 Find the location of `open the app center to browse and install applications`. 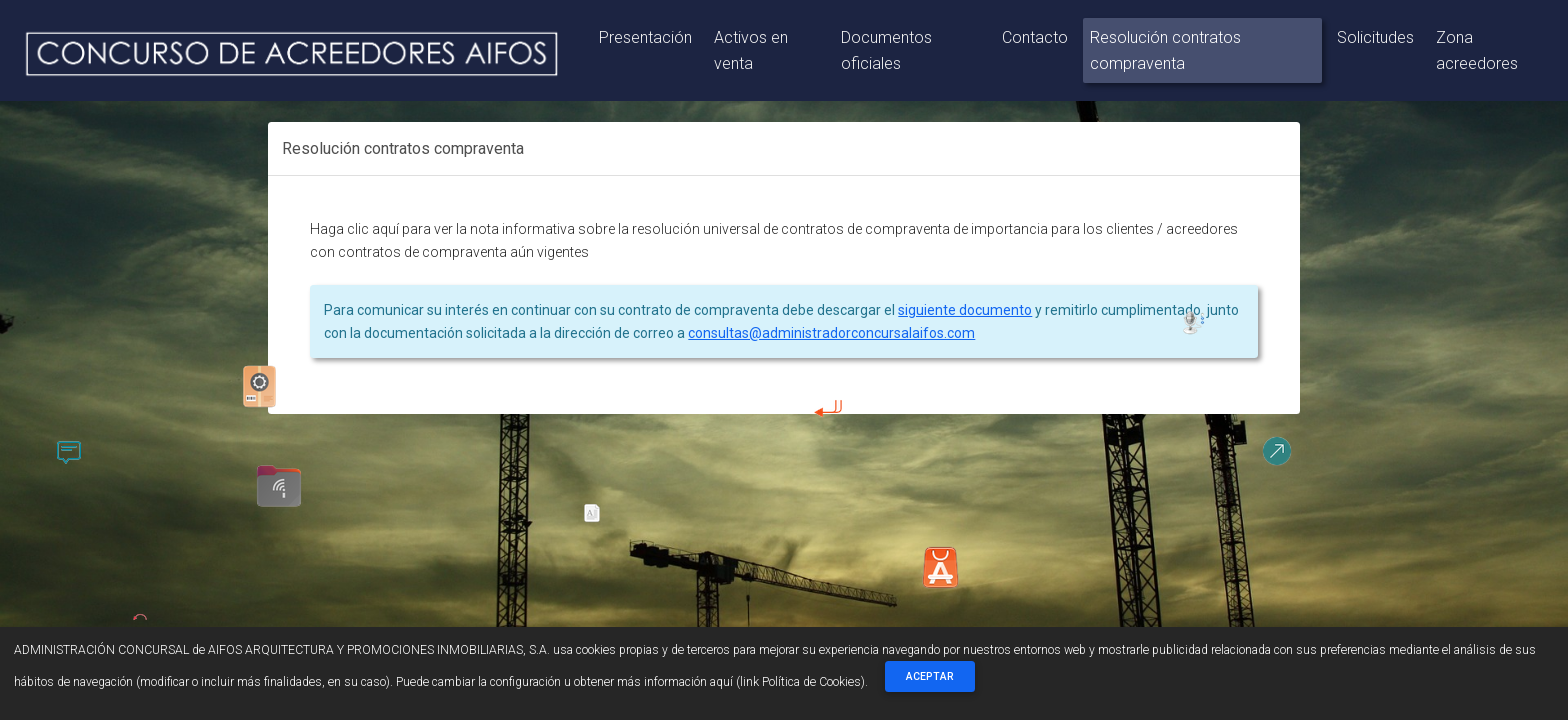

open the app center to browse and install applications is located at coordinates (940, 567).